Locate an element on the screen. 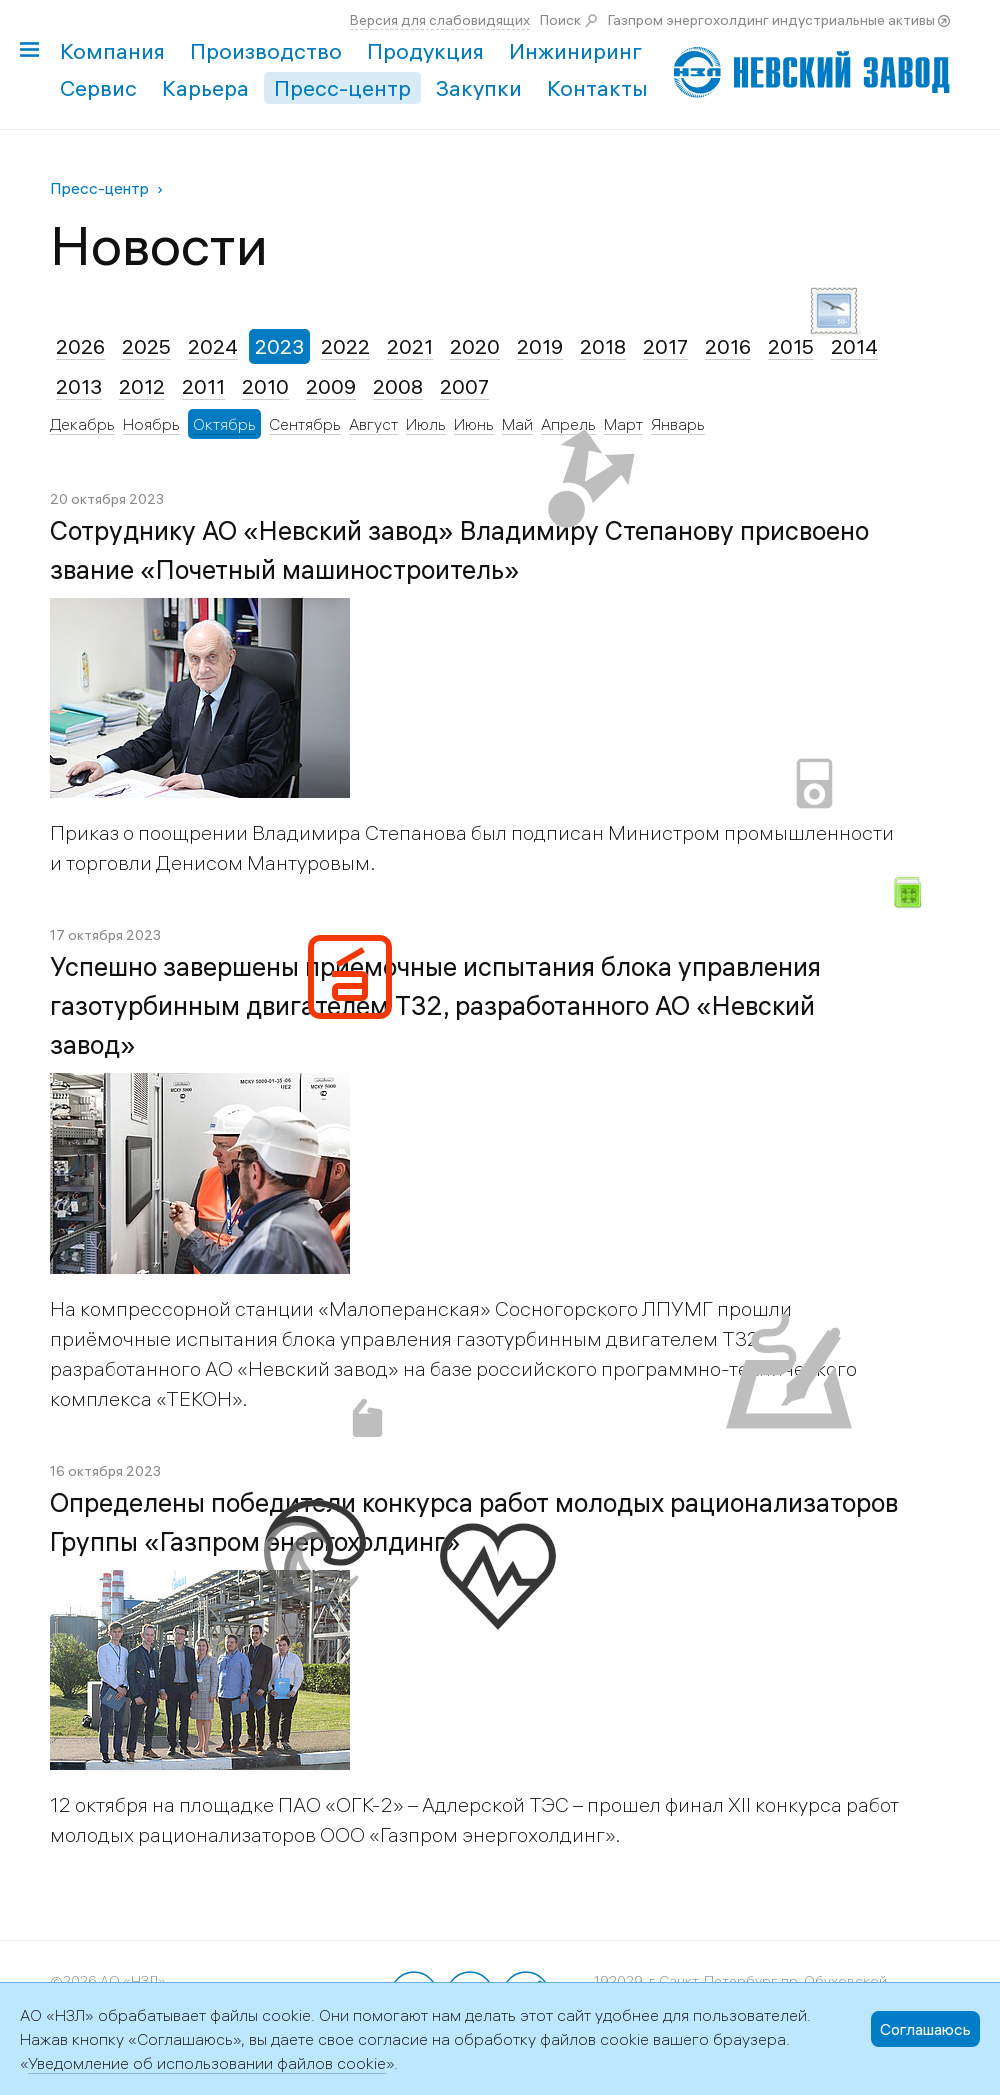  share or send content to another app or device is located at coordinates (597, 478).